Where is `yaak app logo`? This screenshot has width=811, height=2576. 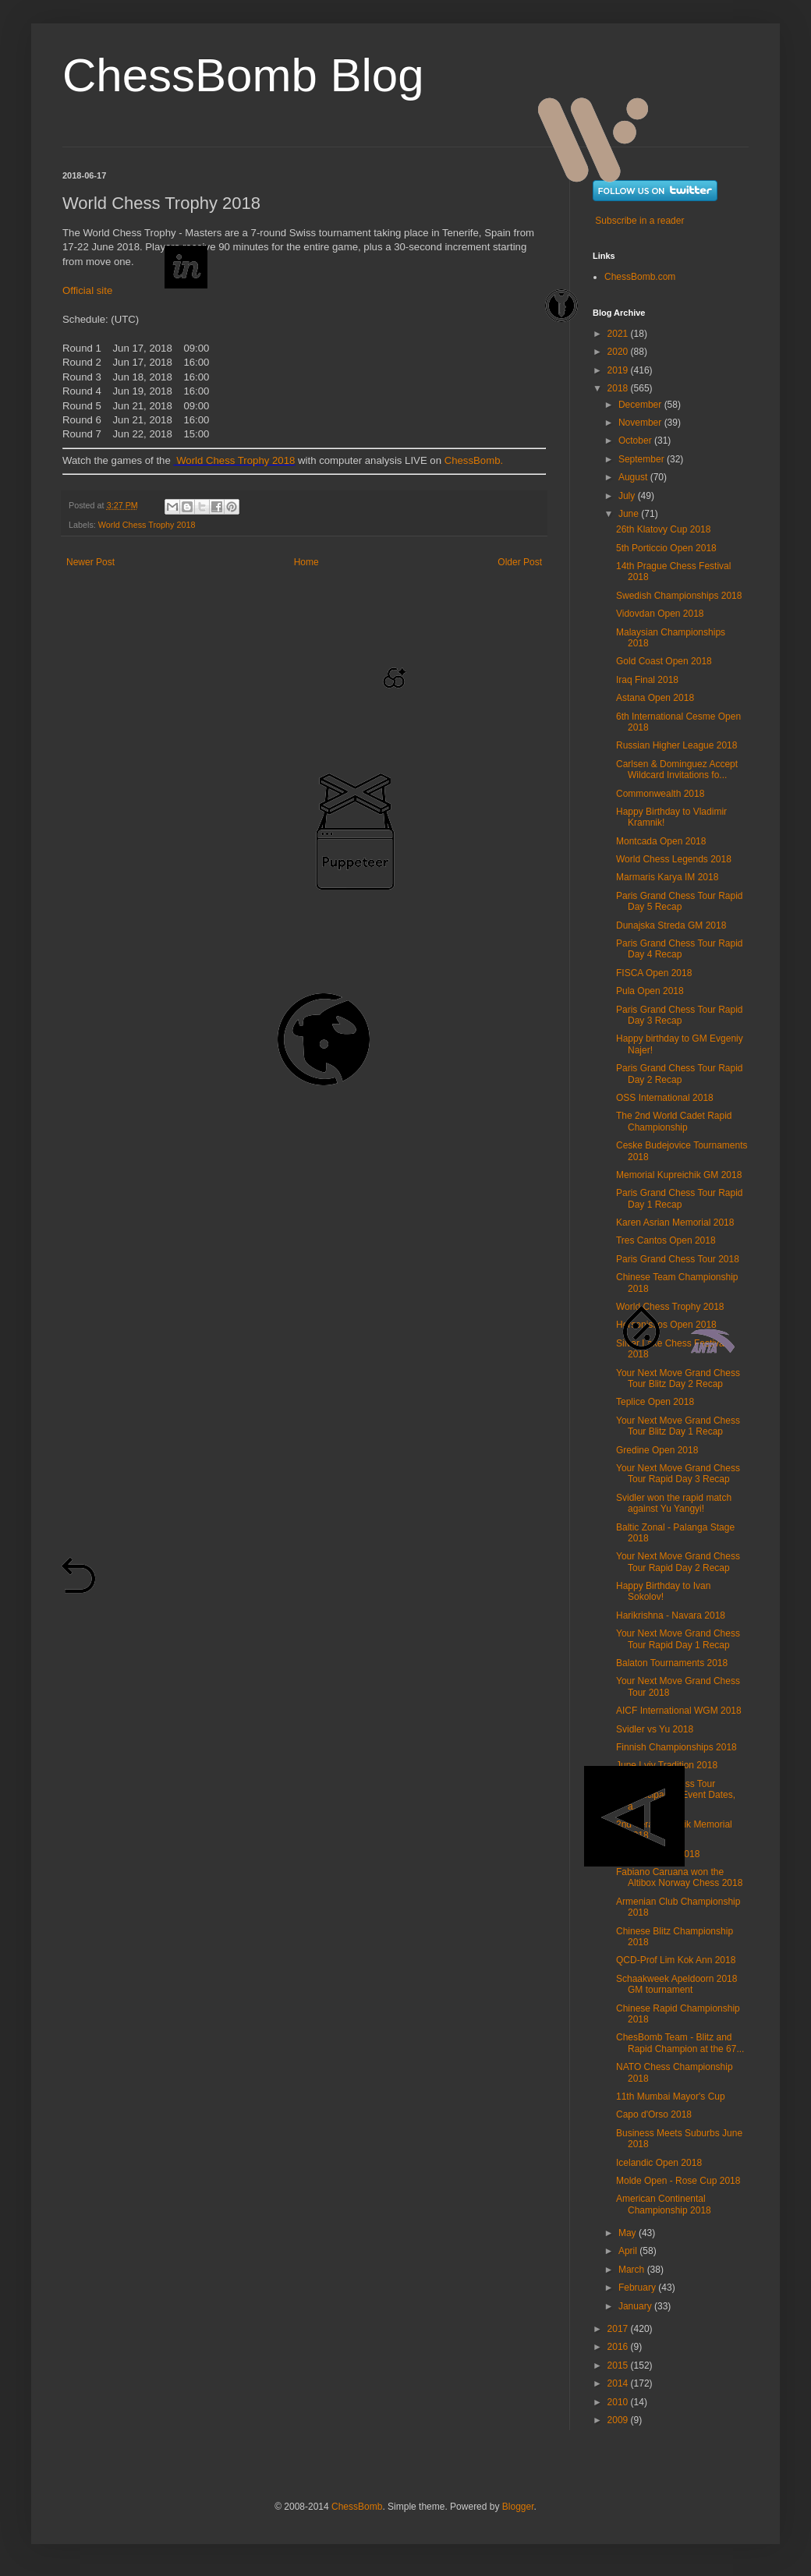 yaak app logo is located at coordinates (324, 1039).